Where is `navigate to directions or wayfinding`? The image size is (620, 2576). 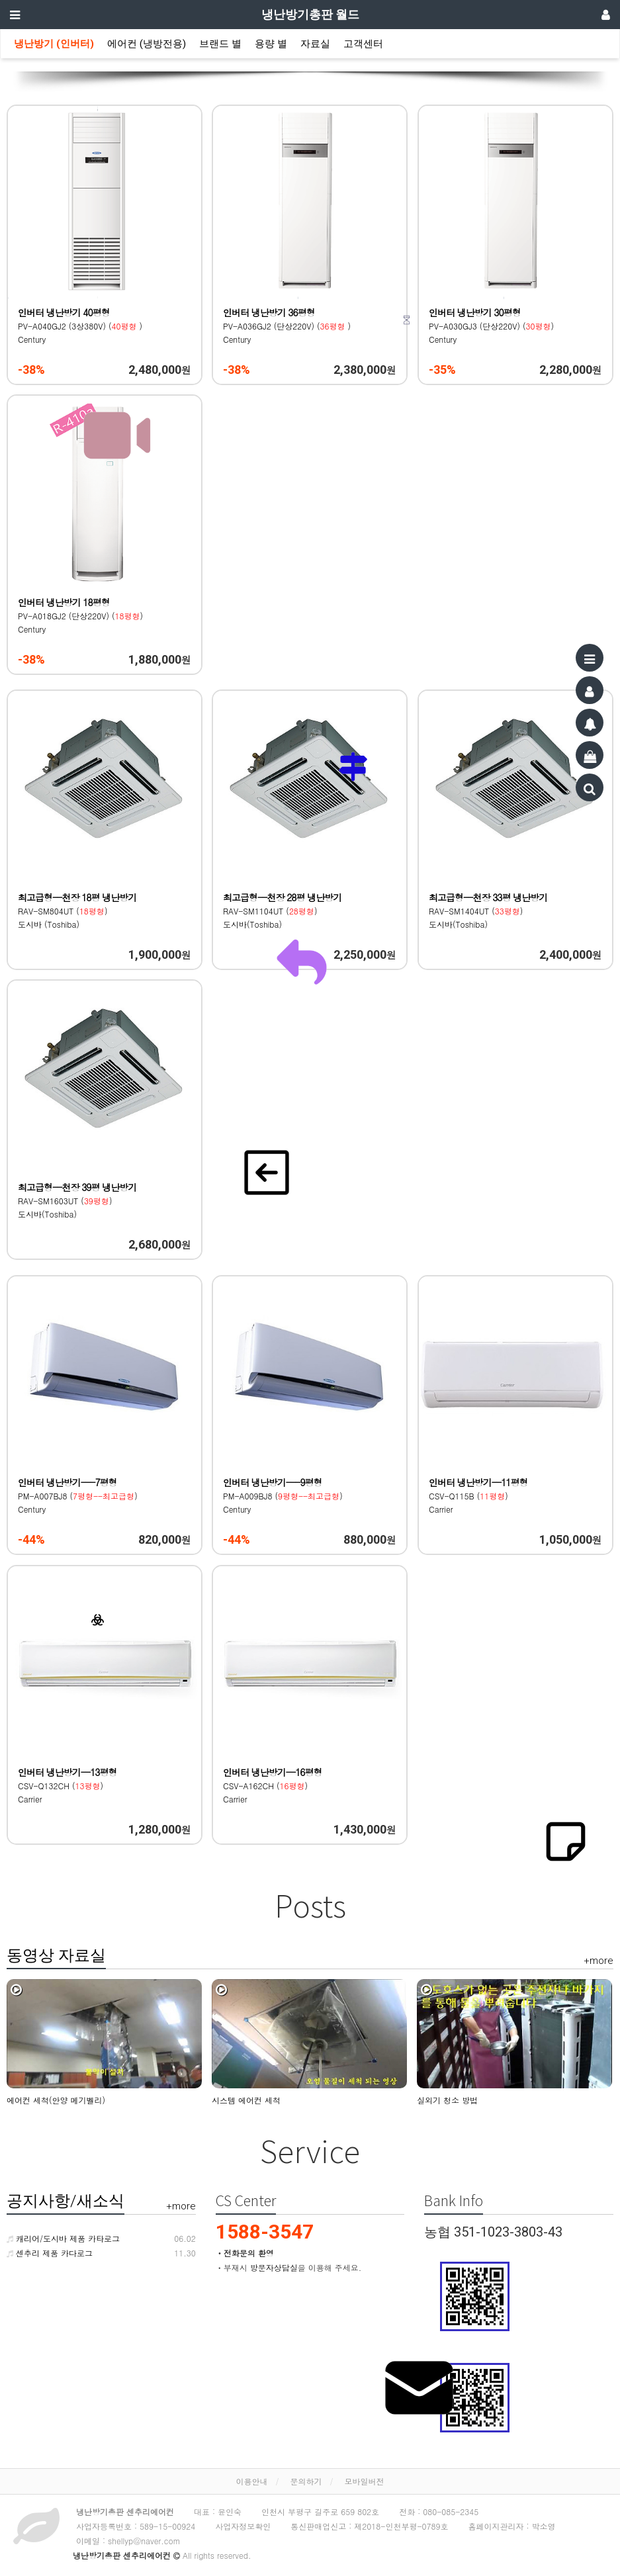
navigate to directions or wayfinding is located at coordinates (353, 766).